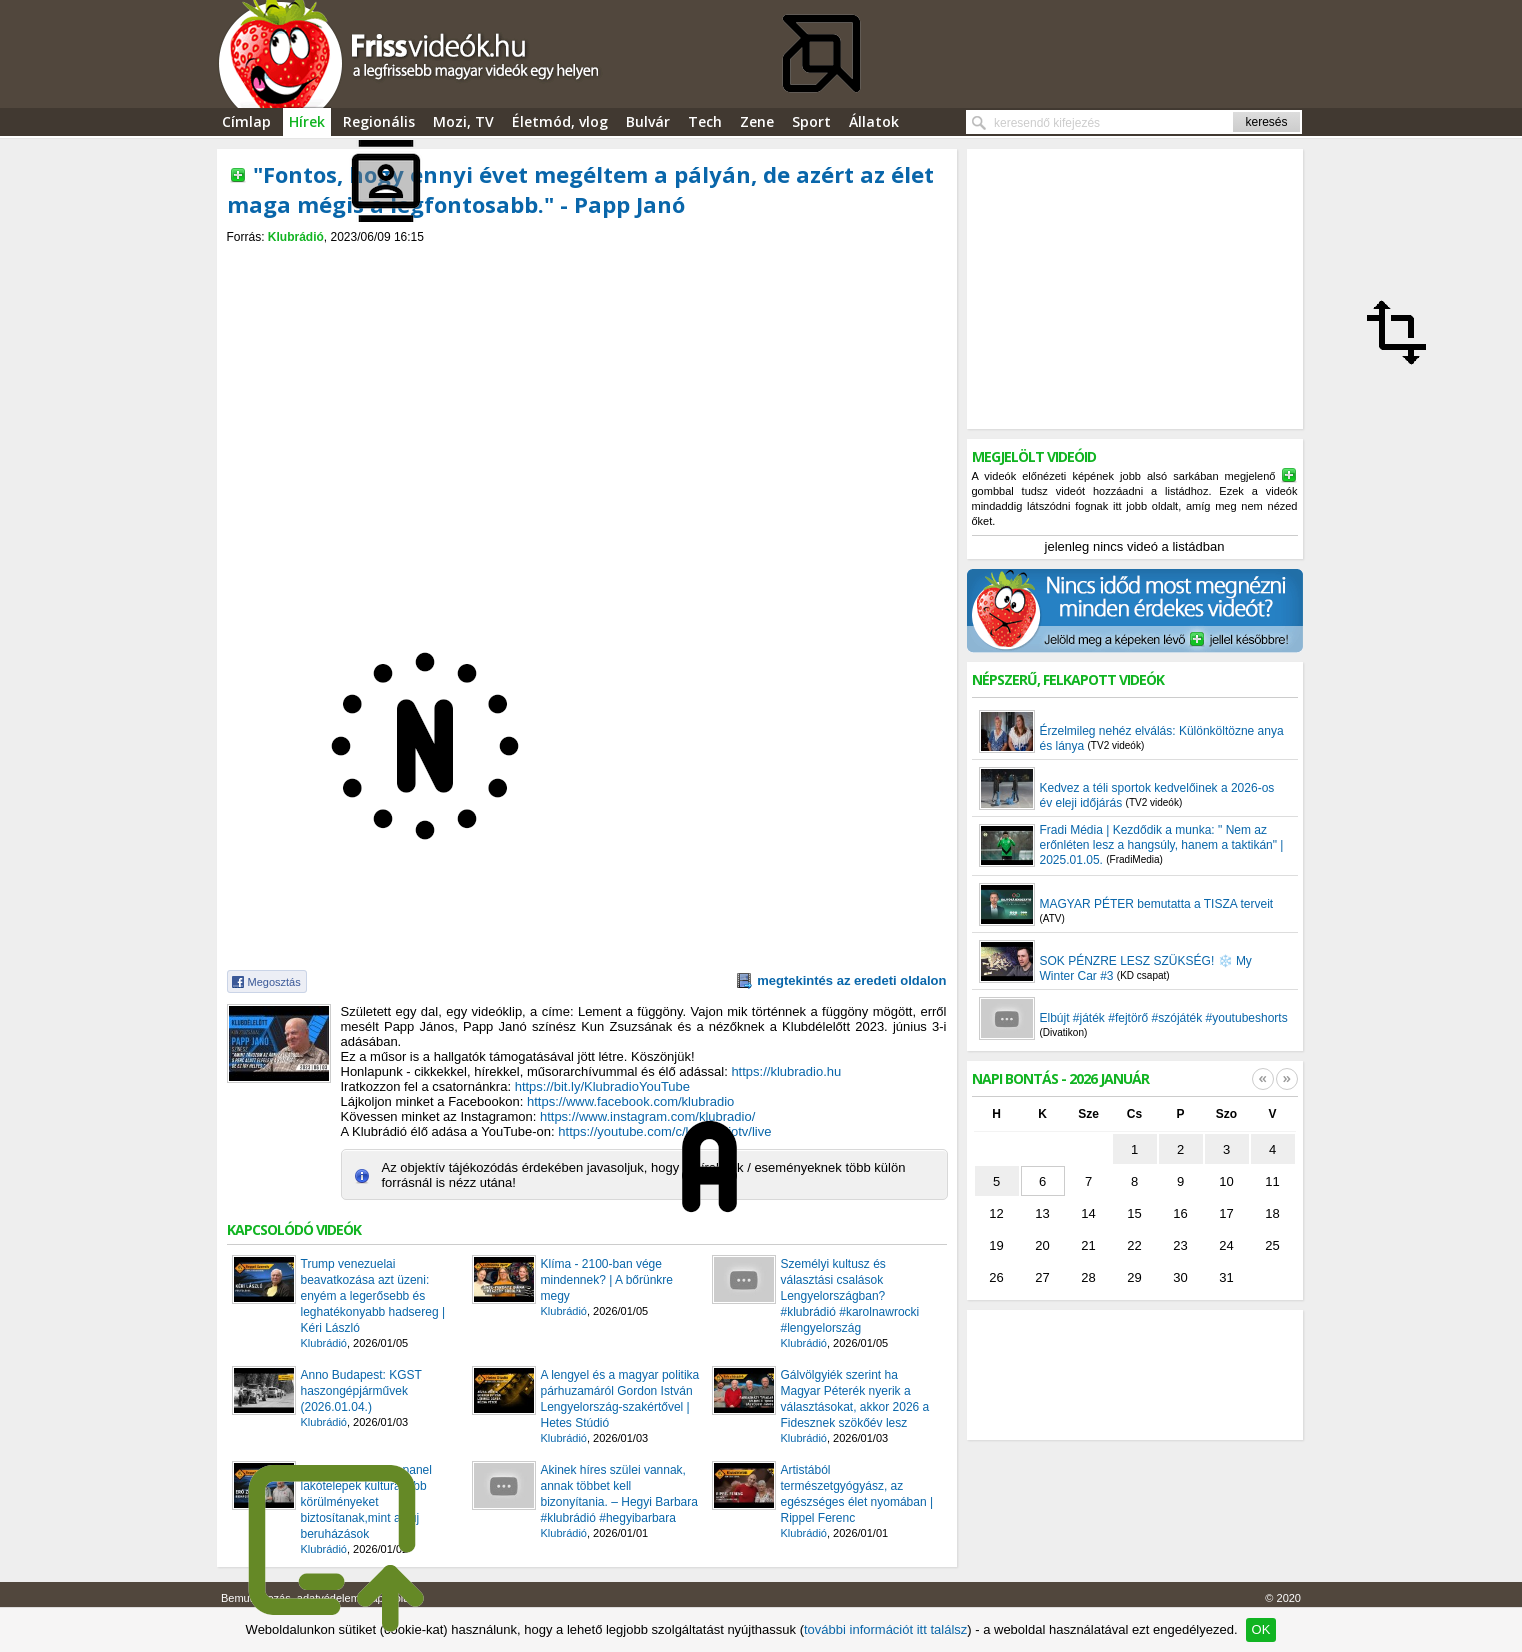  I want to click on indicates a draft or pending status for an item, so click(425, 746).